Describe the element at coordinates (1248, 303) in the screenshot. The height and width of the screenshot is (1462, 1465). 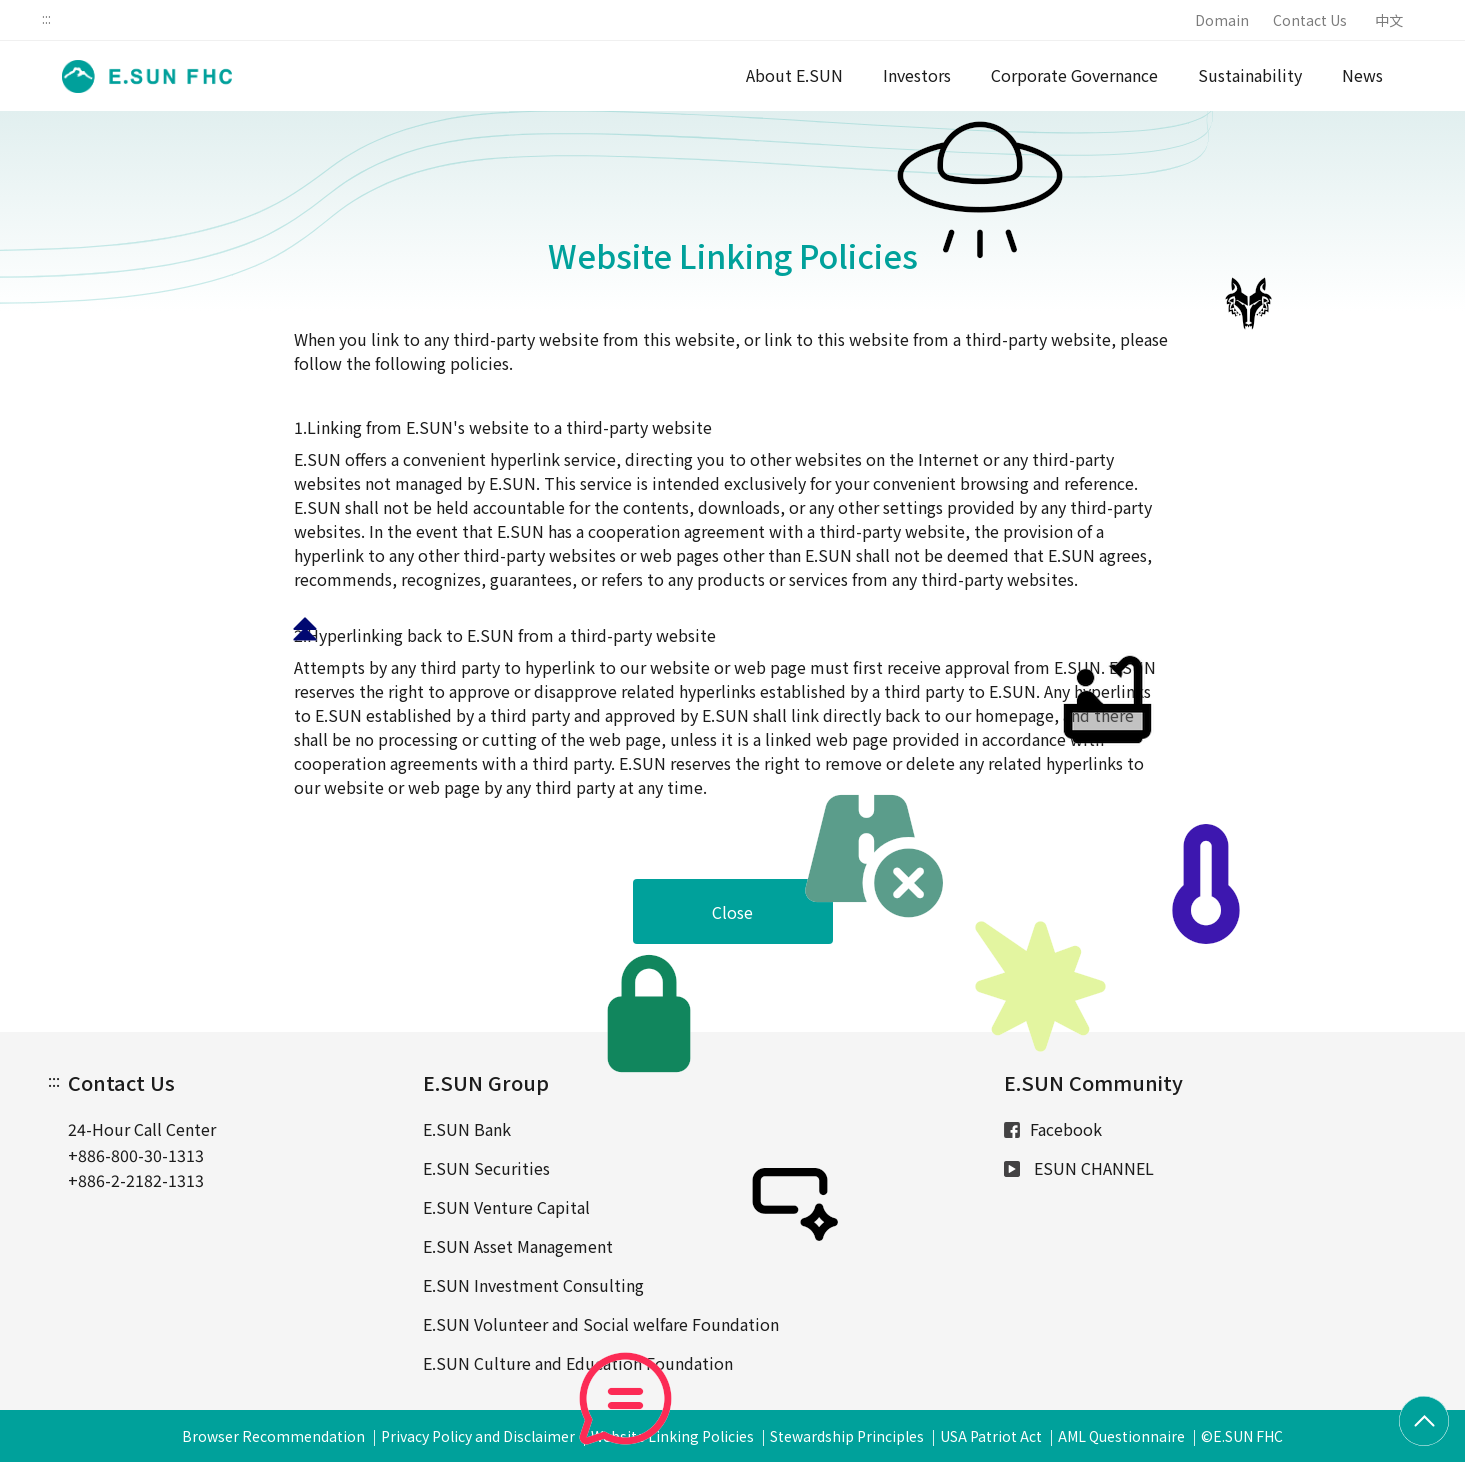
I see `wolf pack battalion brand logo` at that location.